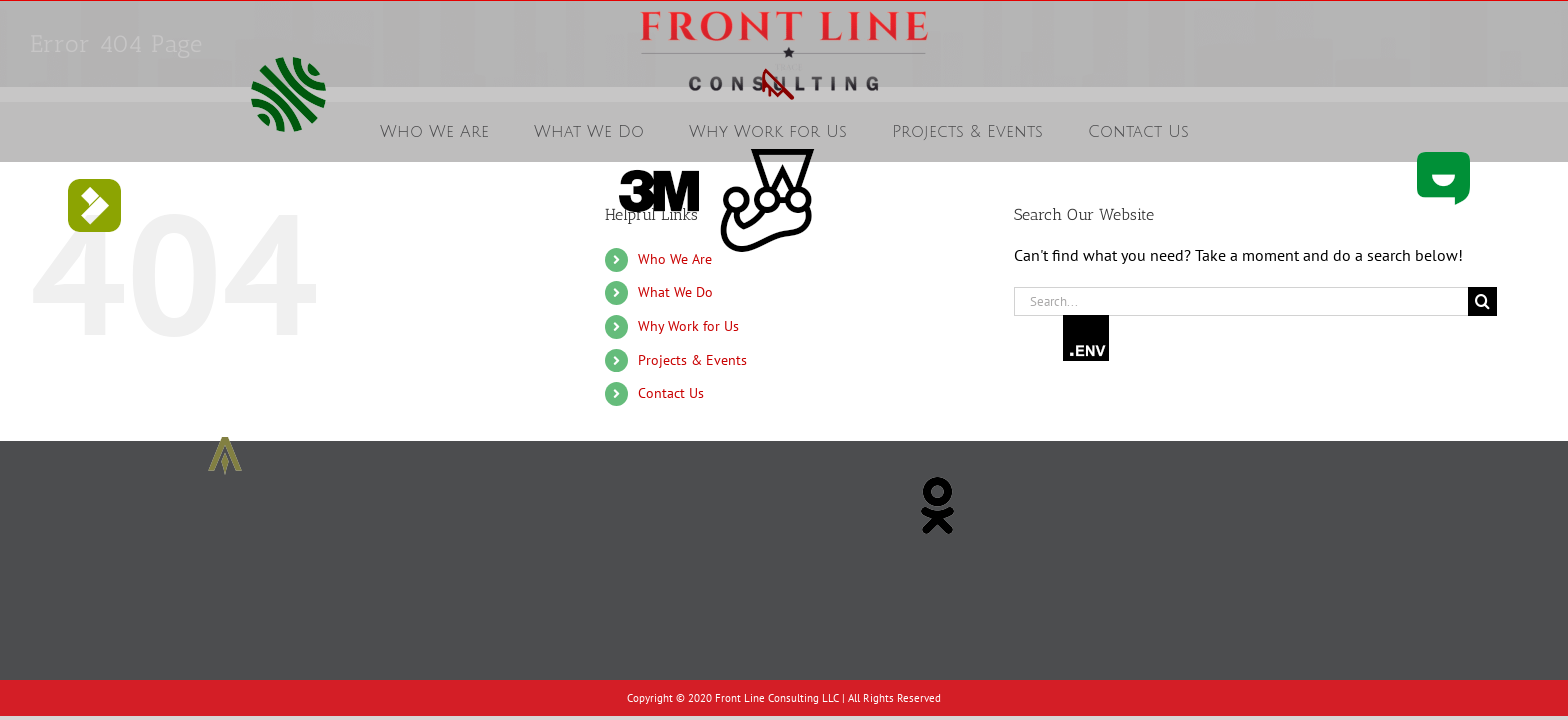 This screenshot has width=1568, height=720. Describe the element at coordinates (767, 200) in the screenshot. I see `jest testing framework logo` at that location.